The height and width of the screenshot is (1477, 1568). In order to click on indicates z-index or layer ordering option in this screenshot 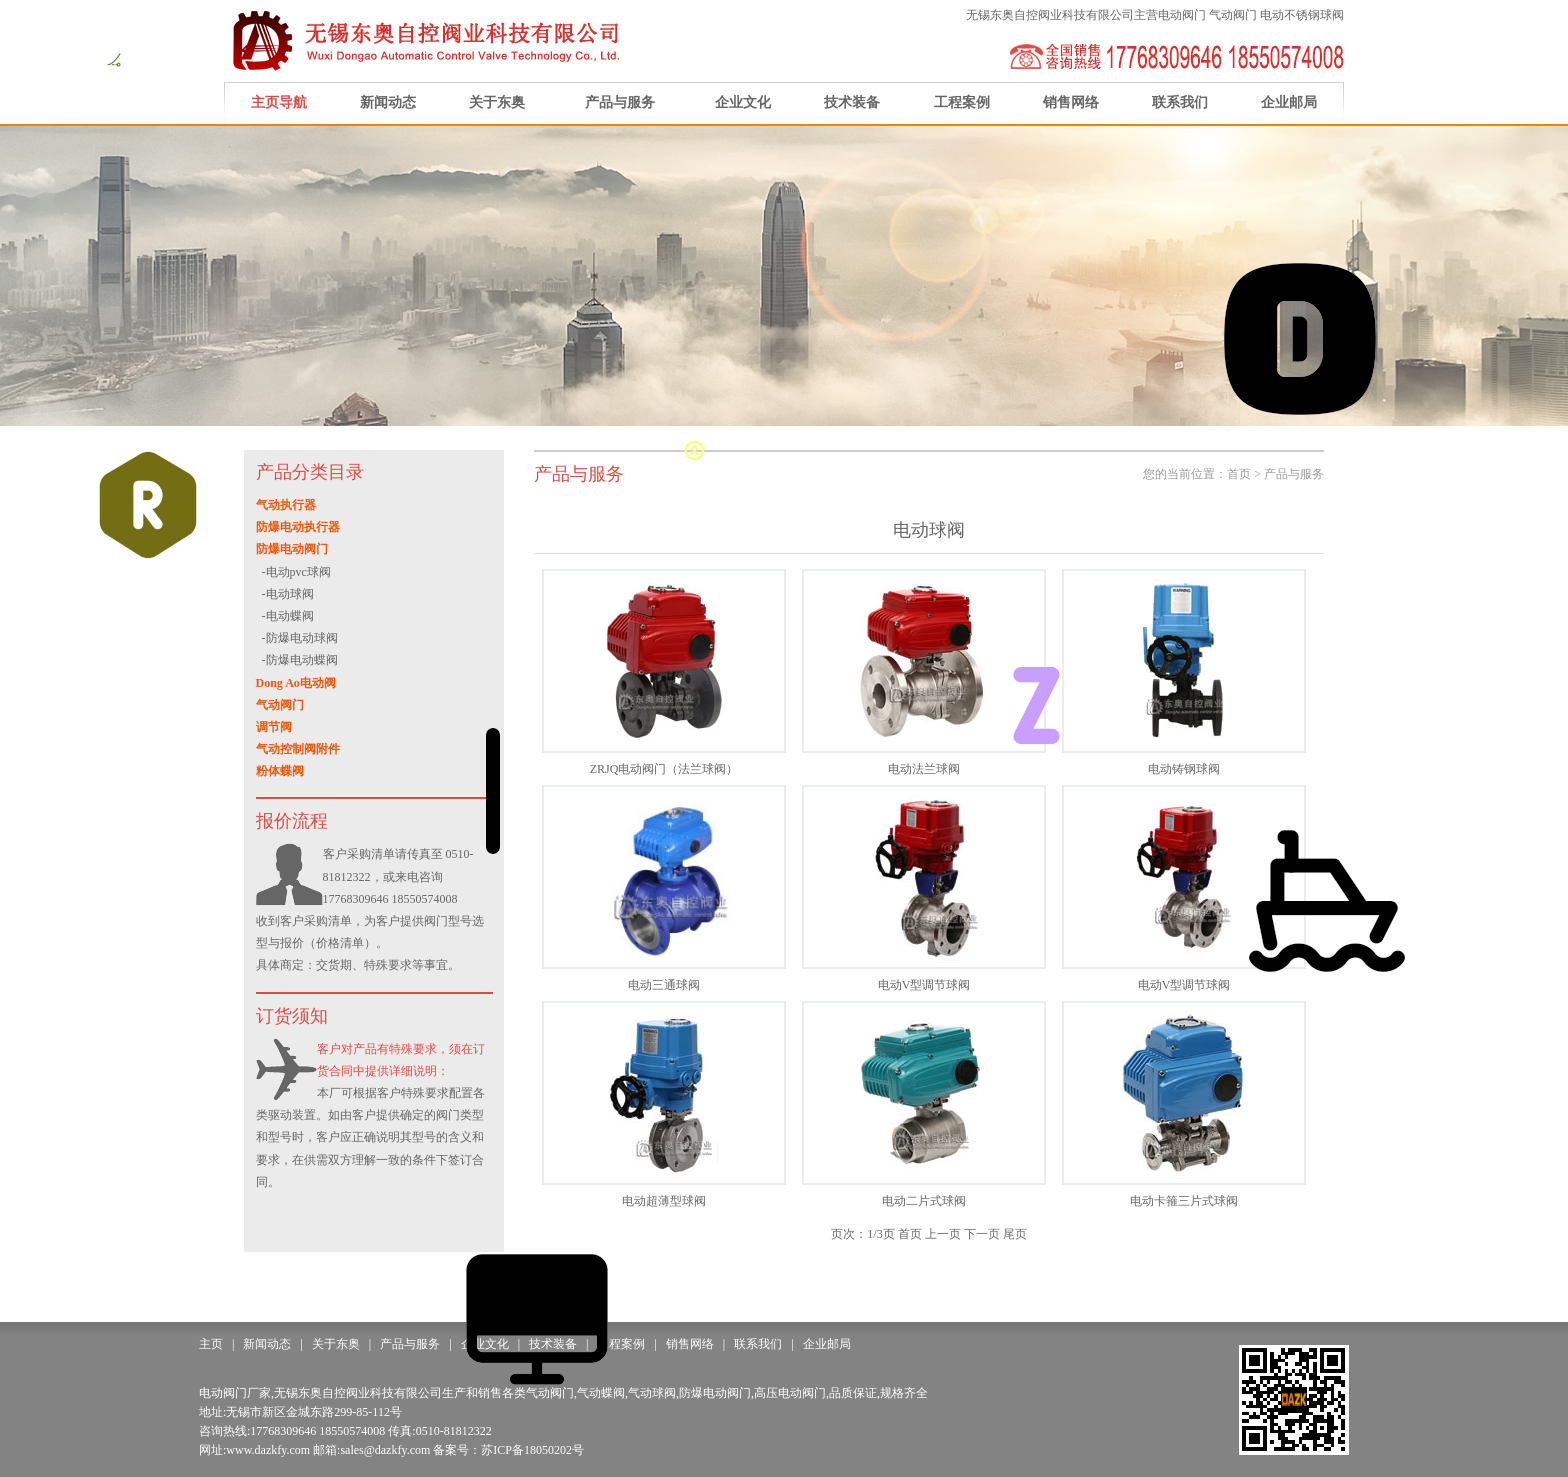, I will do `click(1036, 705)`.